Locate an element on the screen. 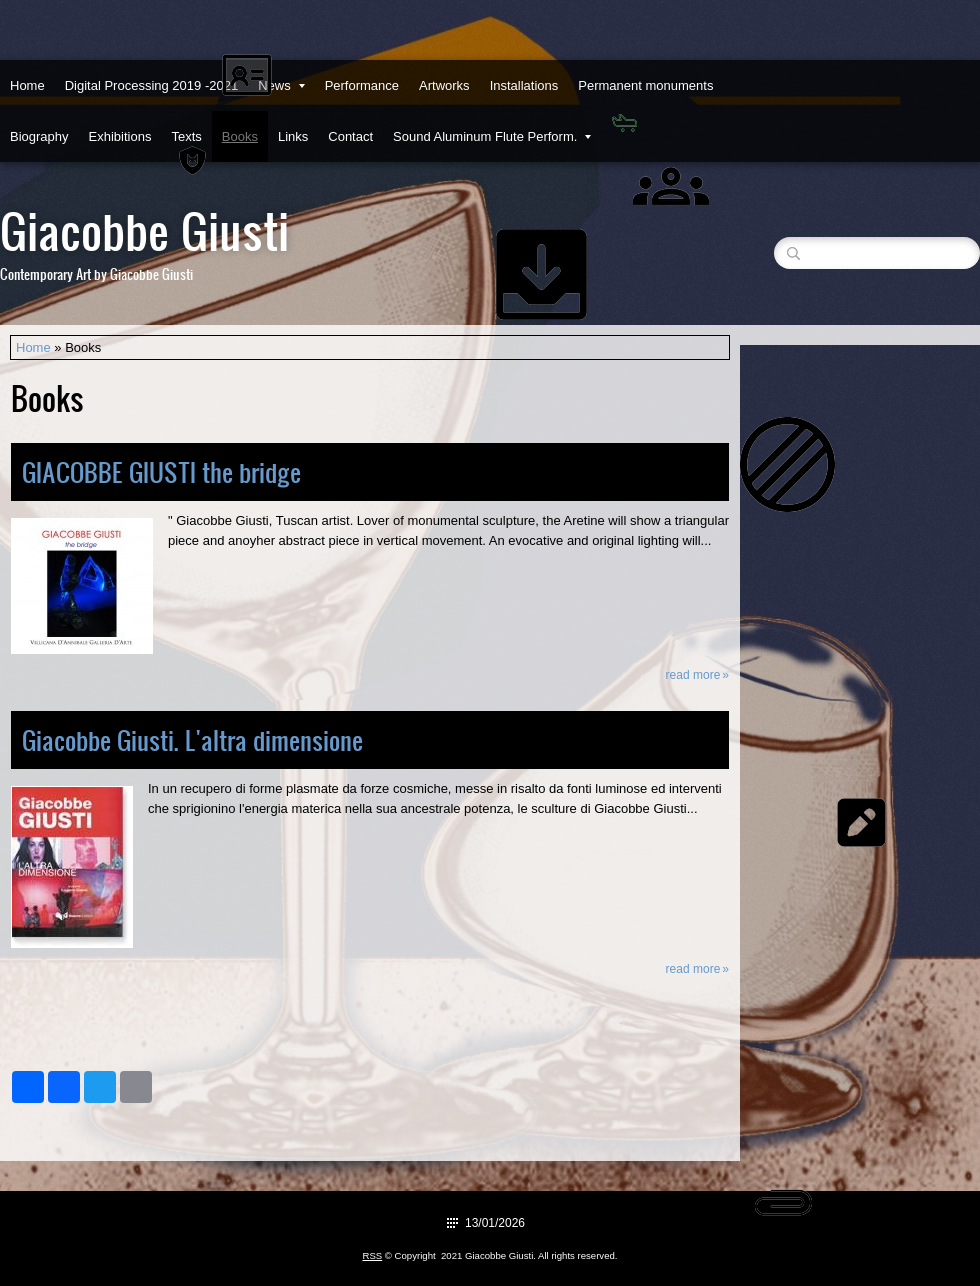 The height and width of the screenshot is (1286, 980). pet protection or insurance services is located at coordinates (192, 160).